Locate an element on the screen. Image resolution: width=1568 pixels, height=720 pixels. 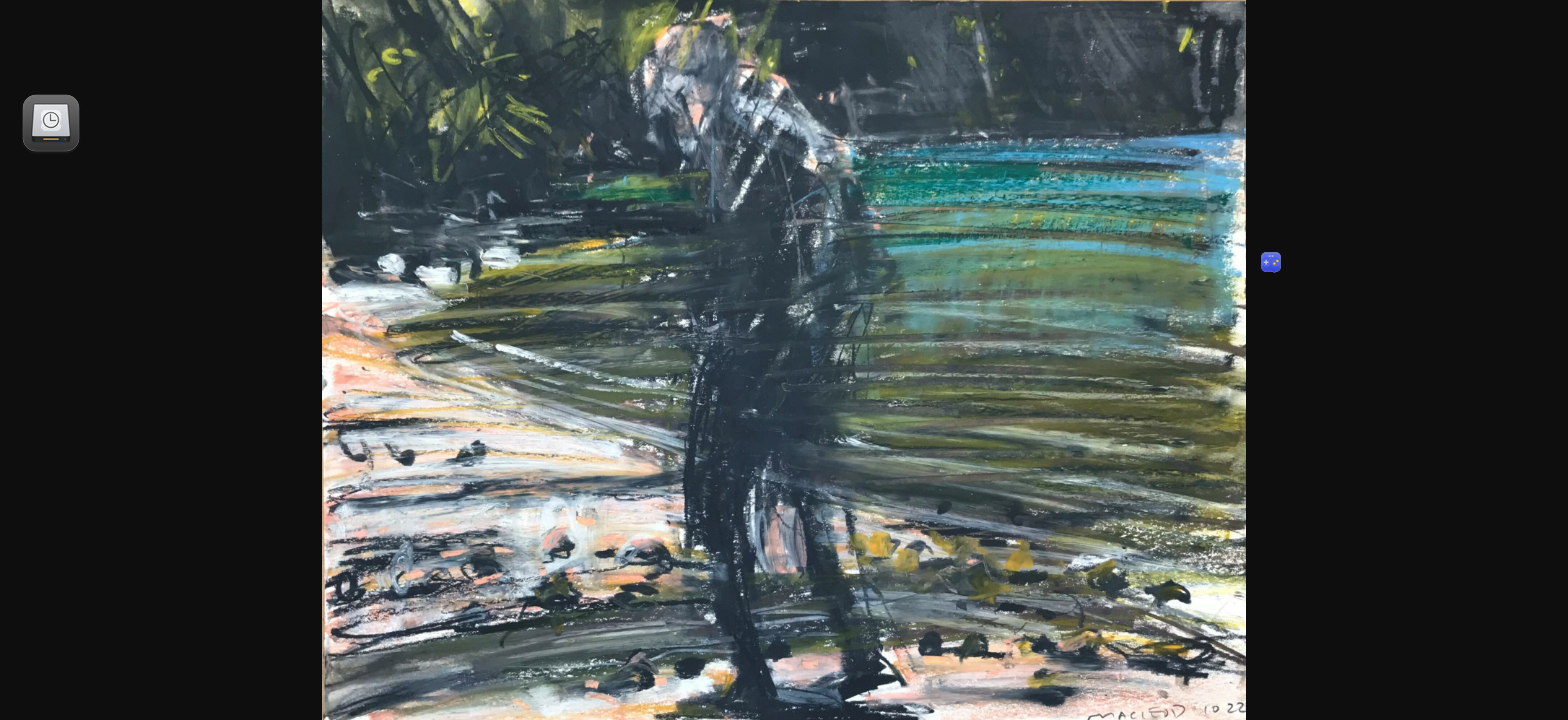
open dissent messaging app is located at coordinates (1271, 262).